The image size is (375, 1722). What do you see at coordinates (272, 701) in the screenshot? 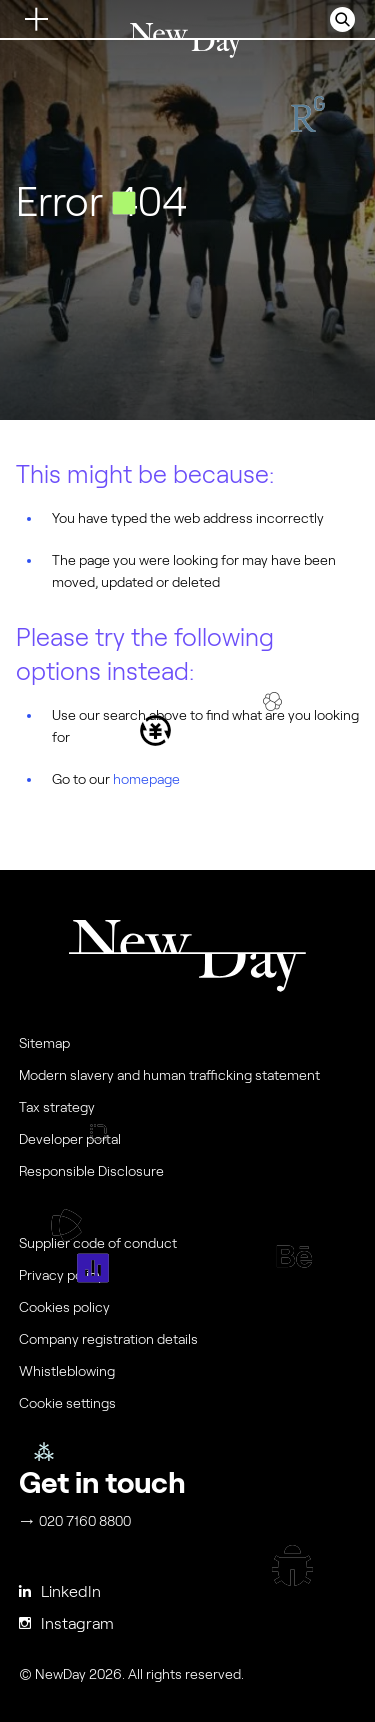
I see `elastic company logo` at bounding box center [272, 701].